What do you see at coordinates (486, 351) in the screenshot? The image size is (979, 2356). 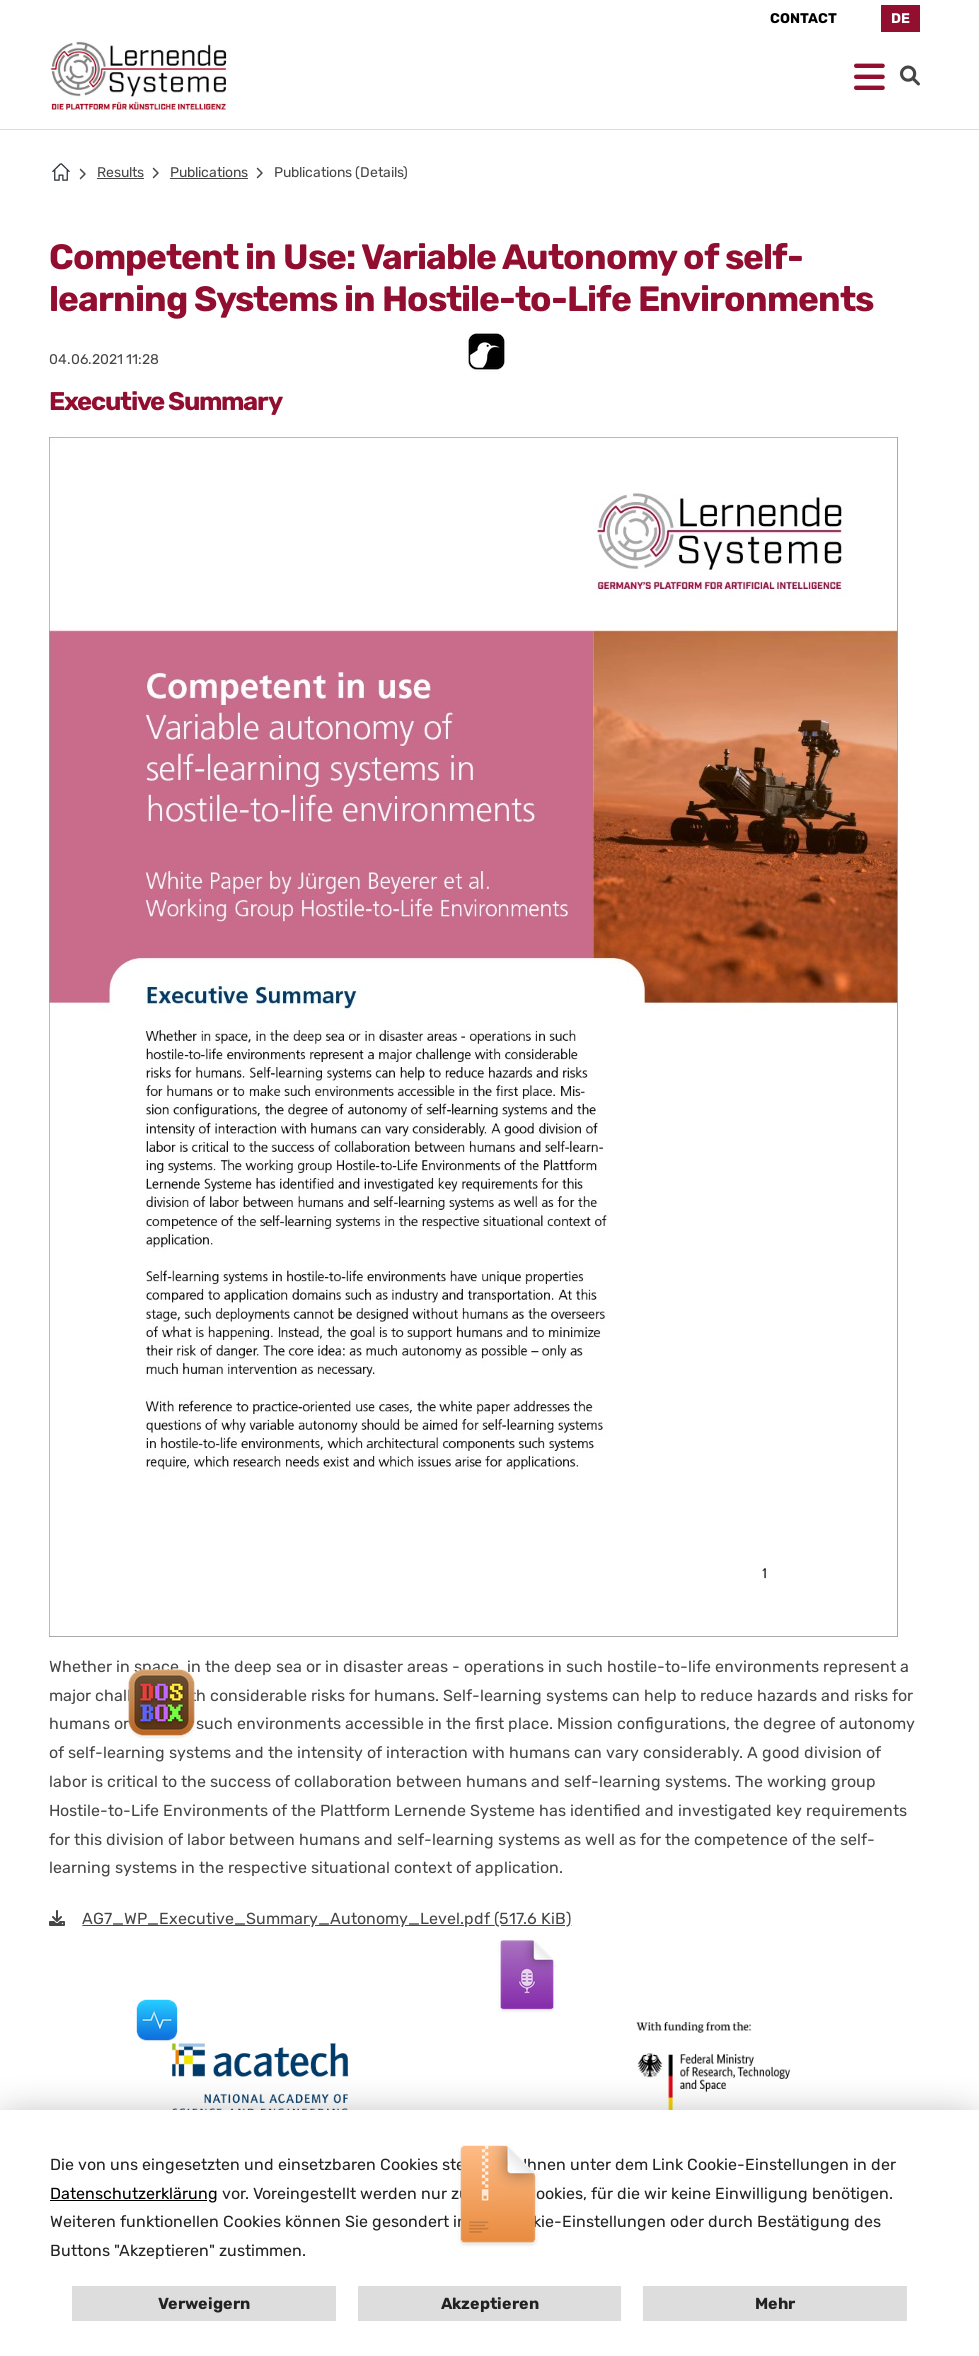 I see `open cinny matrix messaging client` at bounding box center [486, 351].